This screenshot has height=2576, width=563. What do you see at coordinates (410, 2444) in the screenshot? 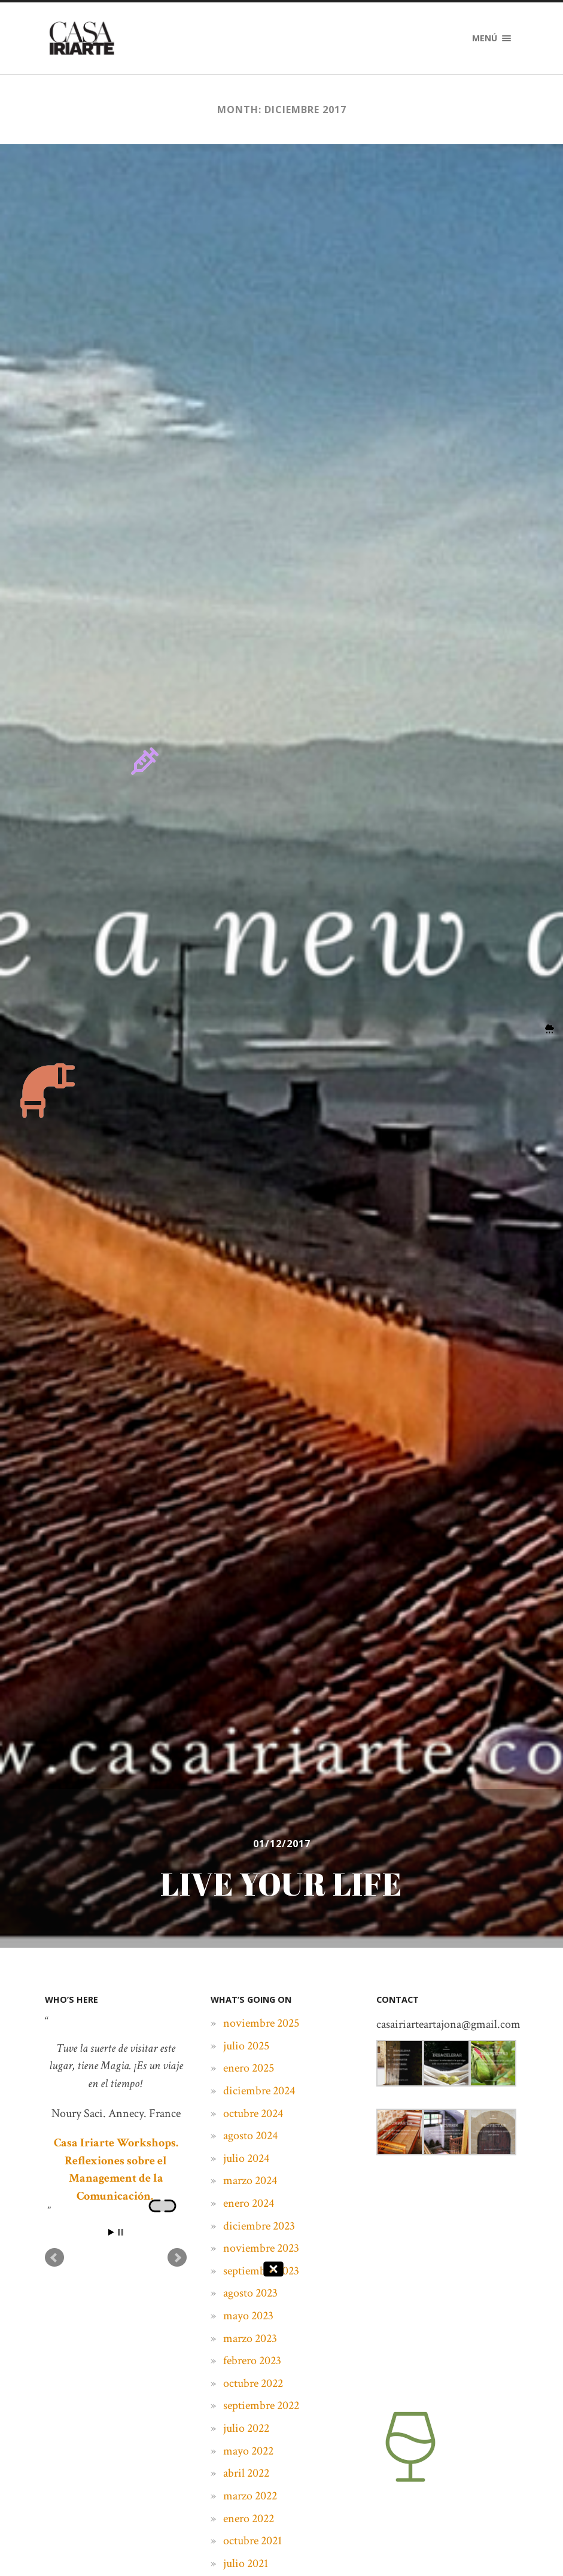
I see `browse wine selection or menu` at bounding box center [410, 2444].